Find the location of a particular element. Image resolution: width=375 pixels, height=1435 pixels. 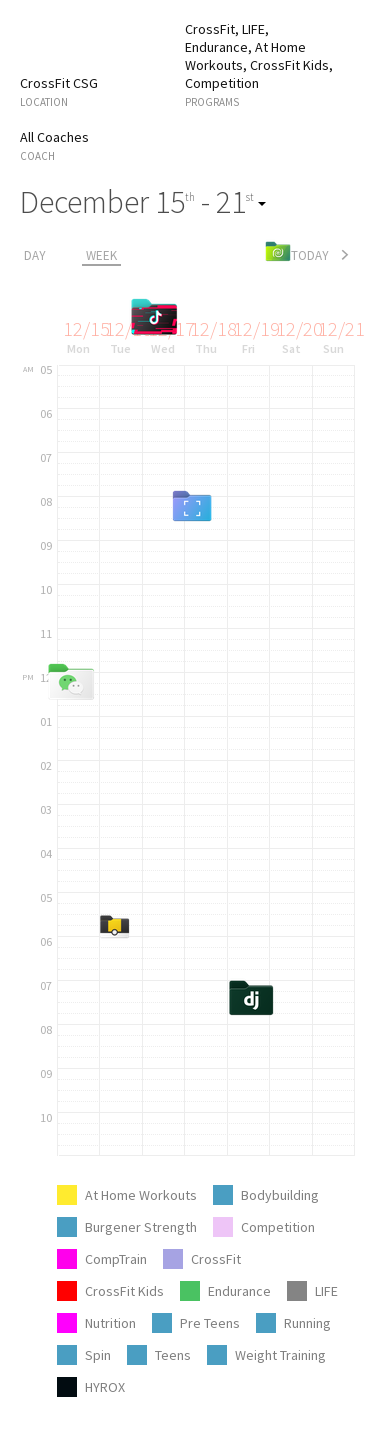

folder containing django project files is located at coordinates (251, 999).